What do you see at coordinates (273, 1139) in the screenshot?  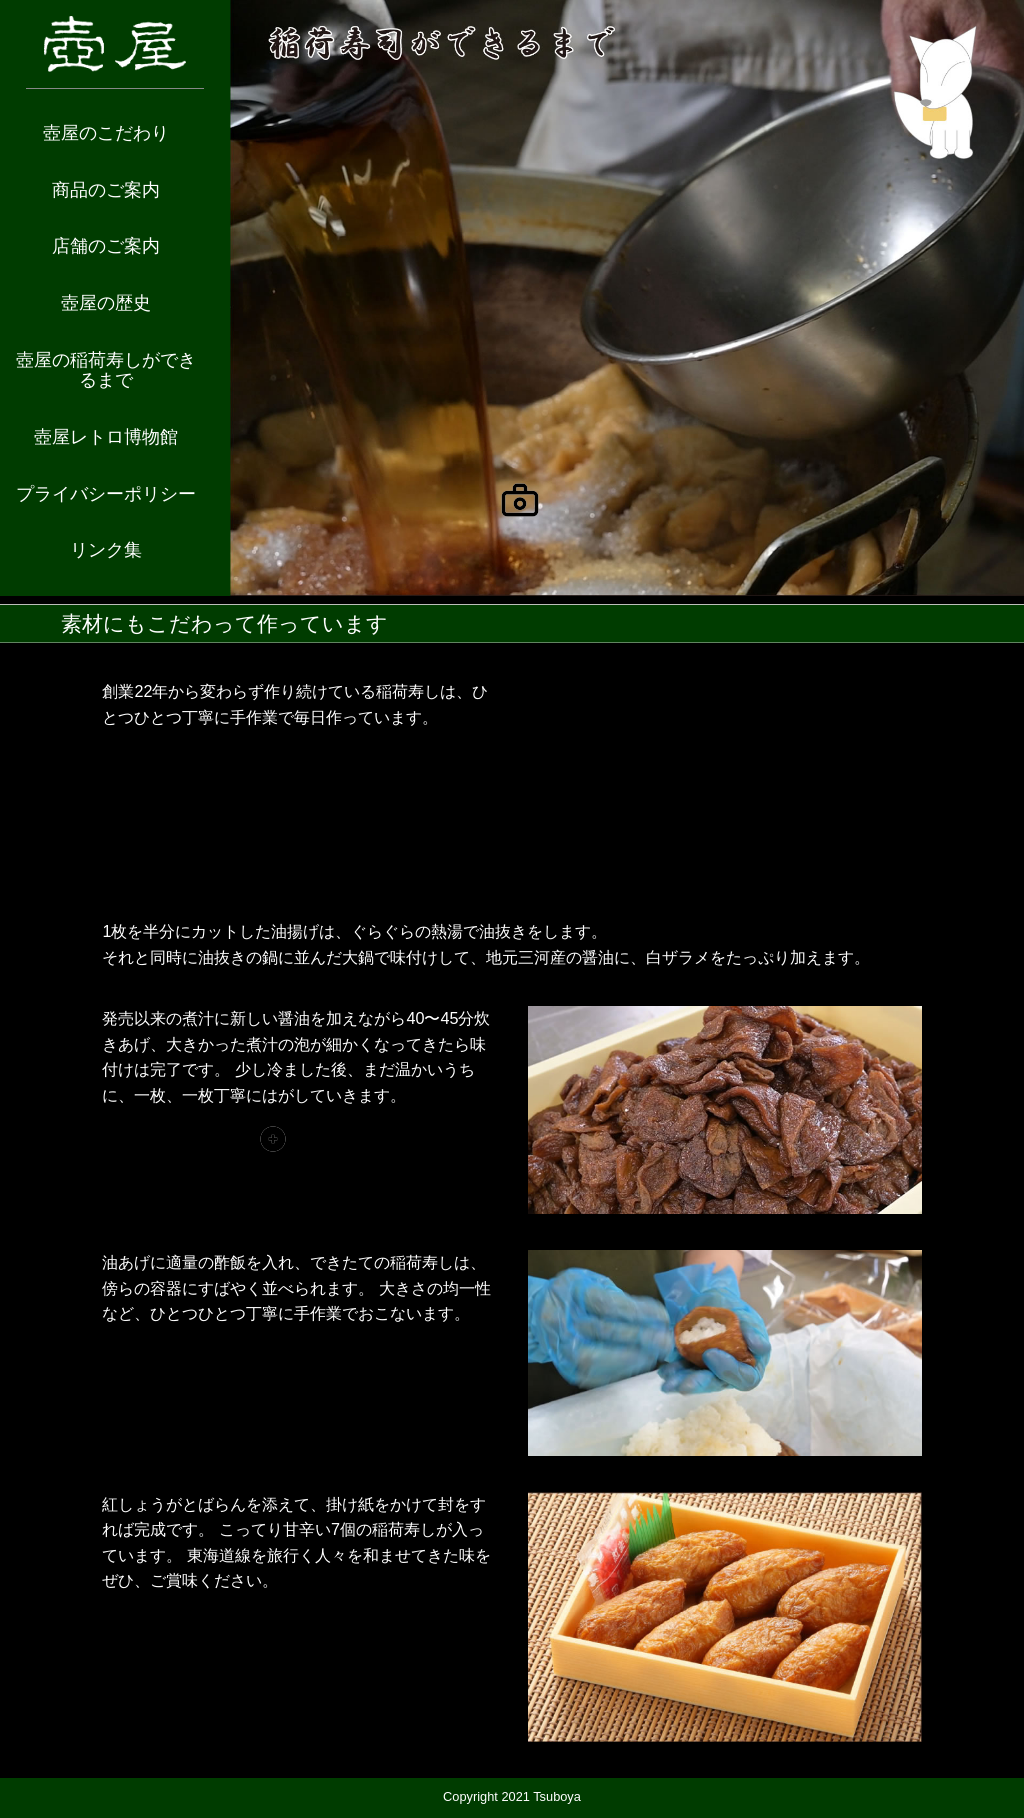 I see `add a new item` at bounding box center [273, 1139].